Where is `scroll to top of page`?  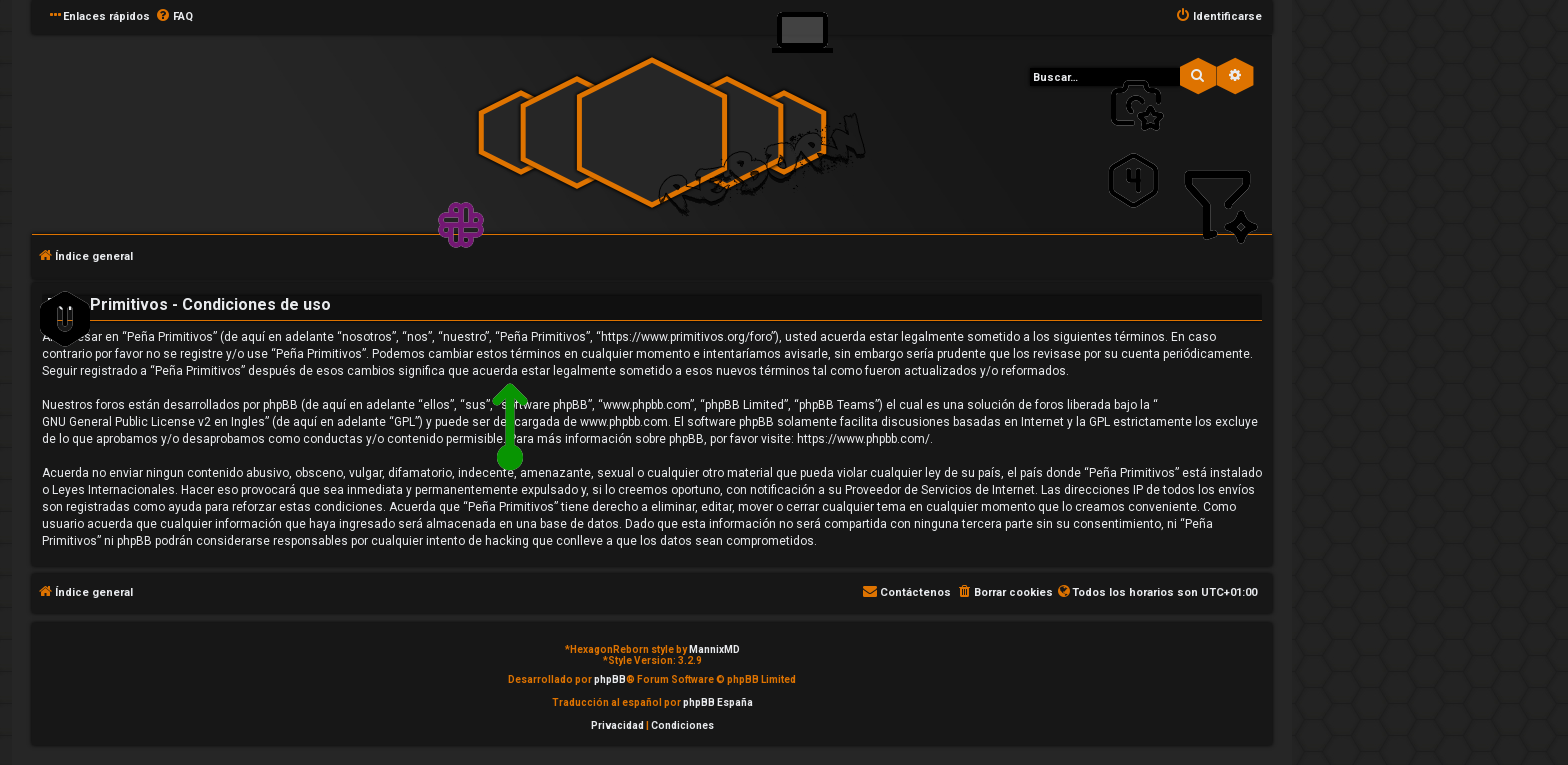
scroll to top of page is located at coordinates (510, 427).